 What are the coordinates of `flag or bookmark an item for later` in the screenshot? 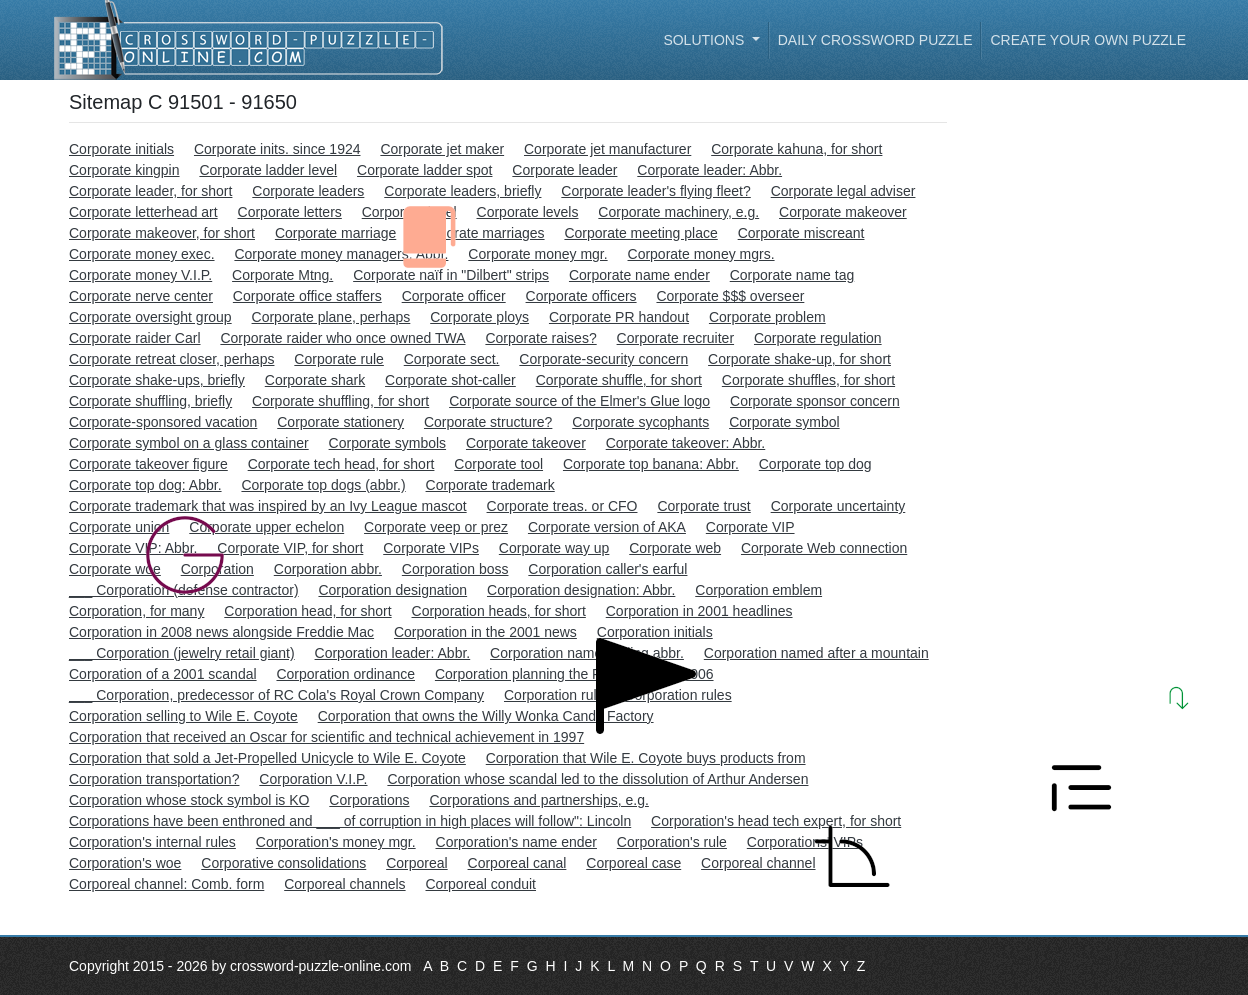 It's located at (636, 686).